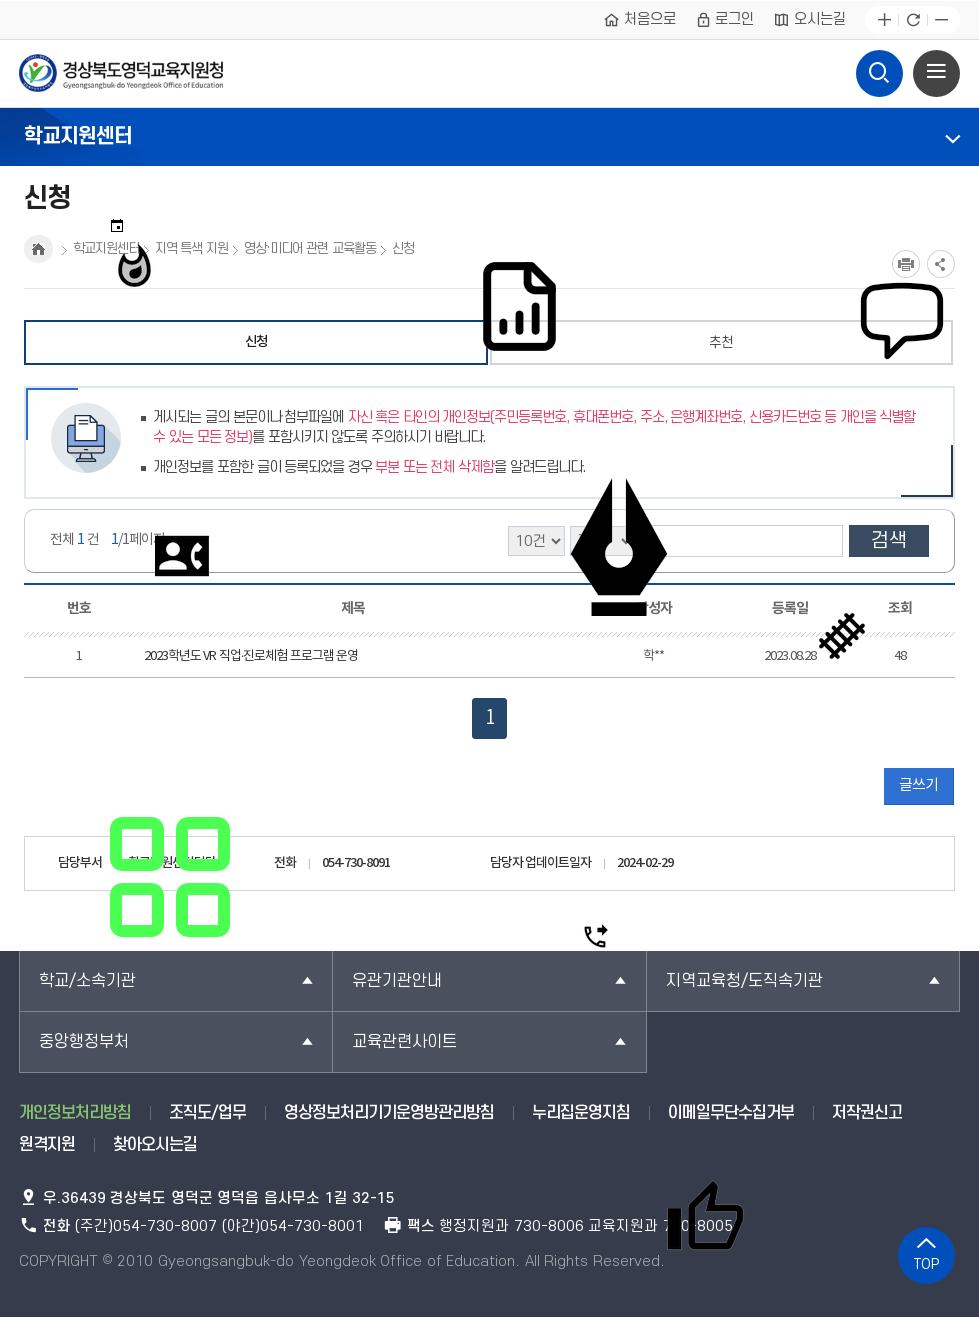 This screenshot has height=1317, width=979. I want to click on like or upvote content, so click(705, 1218).